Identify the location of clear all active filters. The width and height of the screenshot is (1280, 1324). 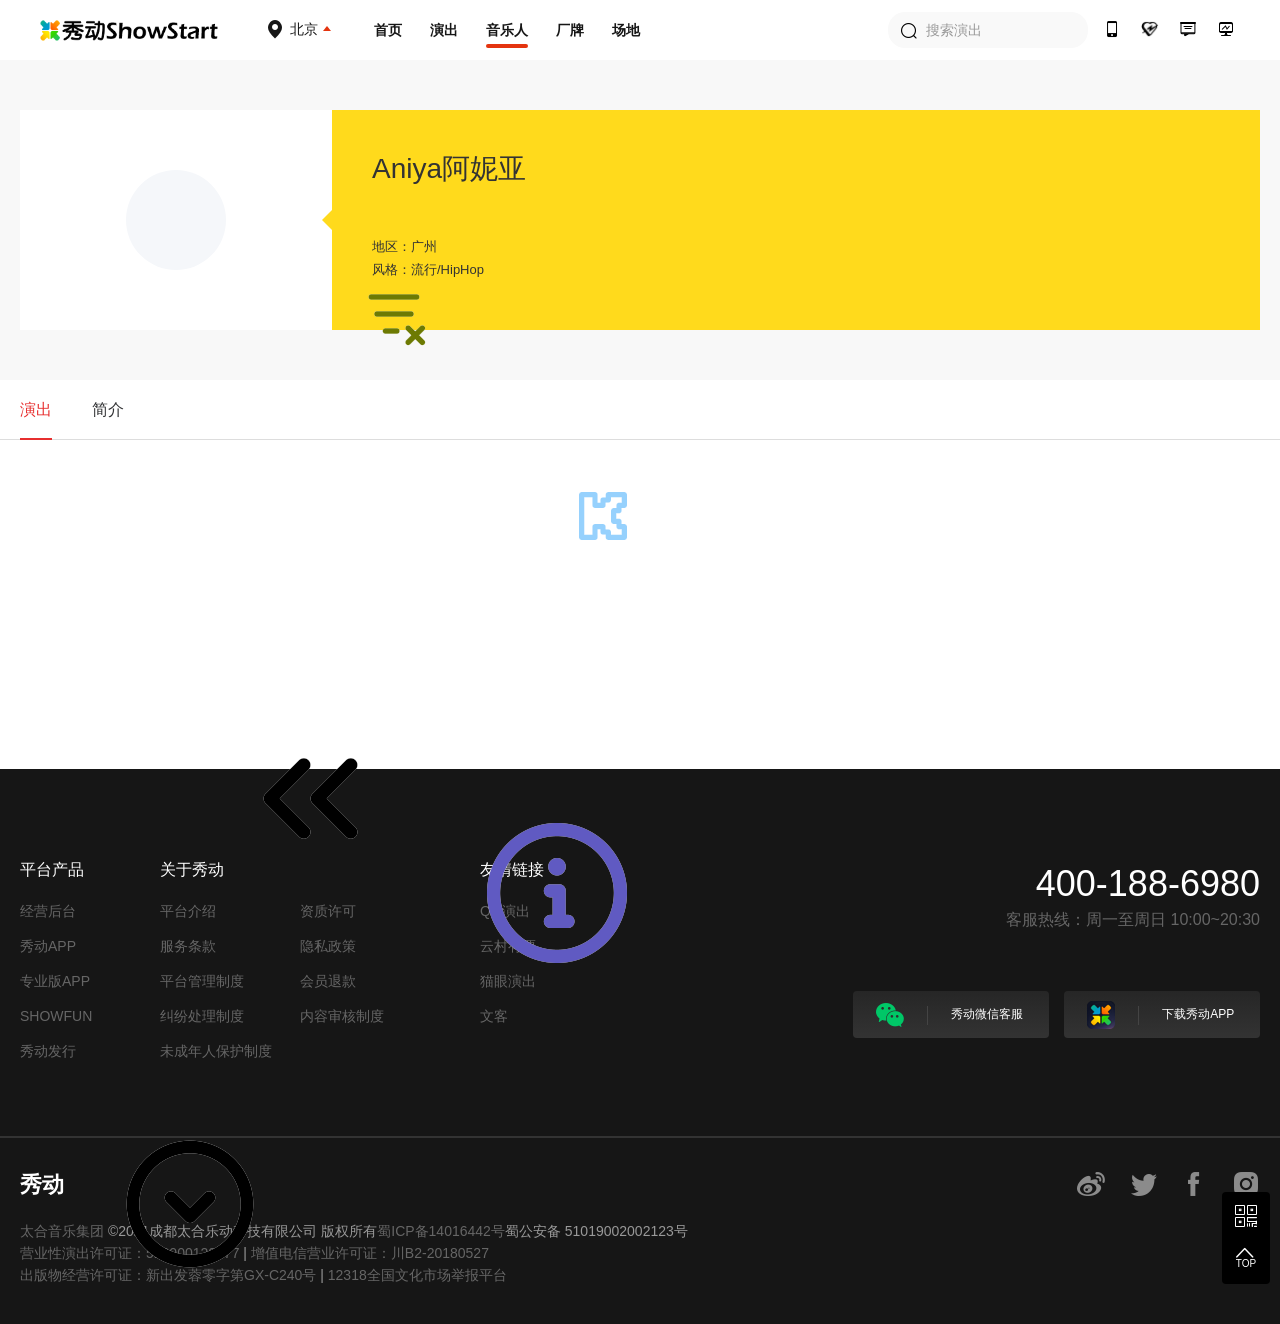
(394, 314).